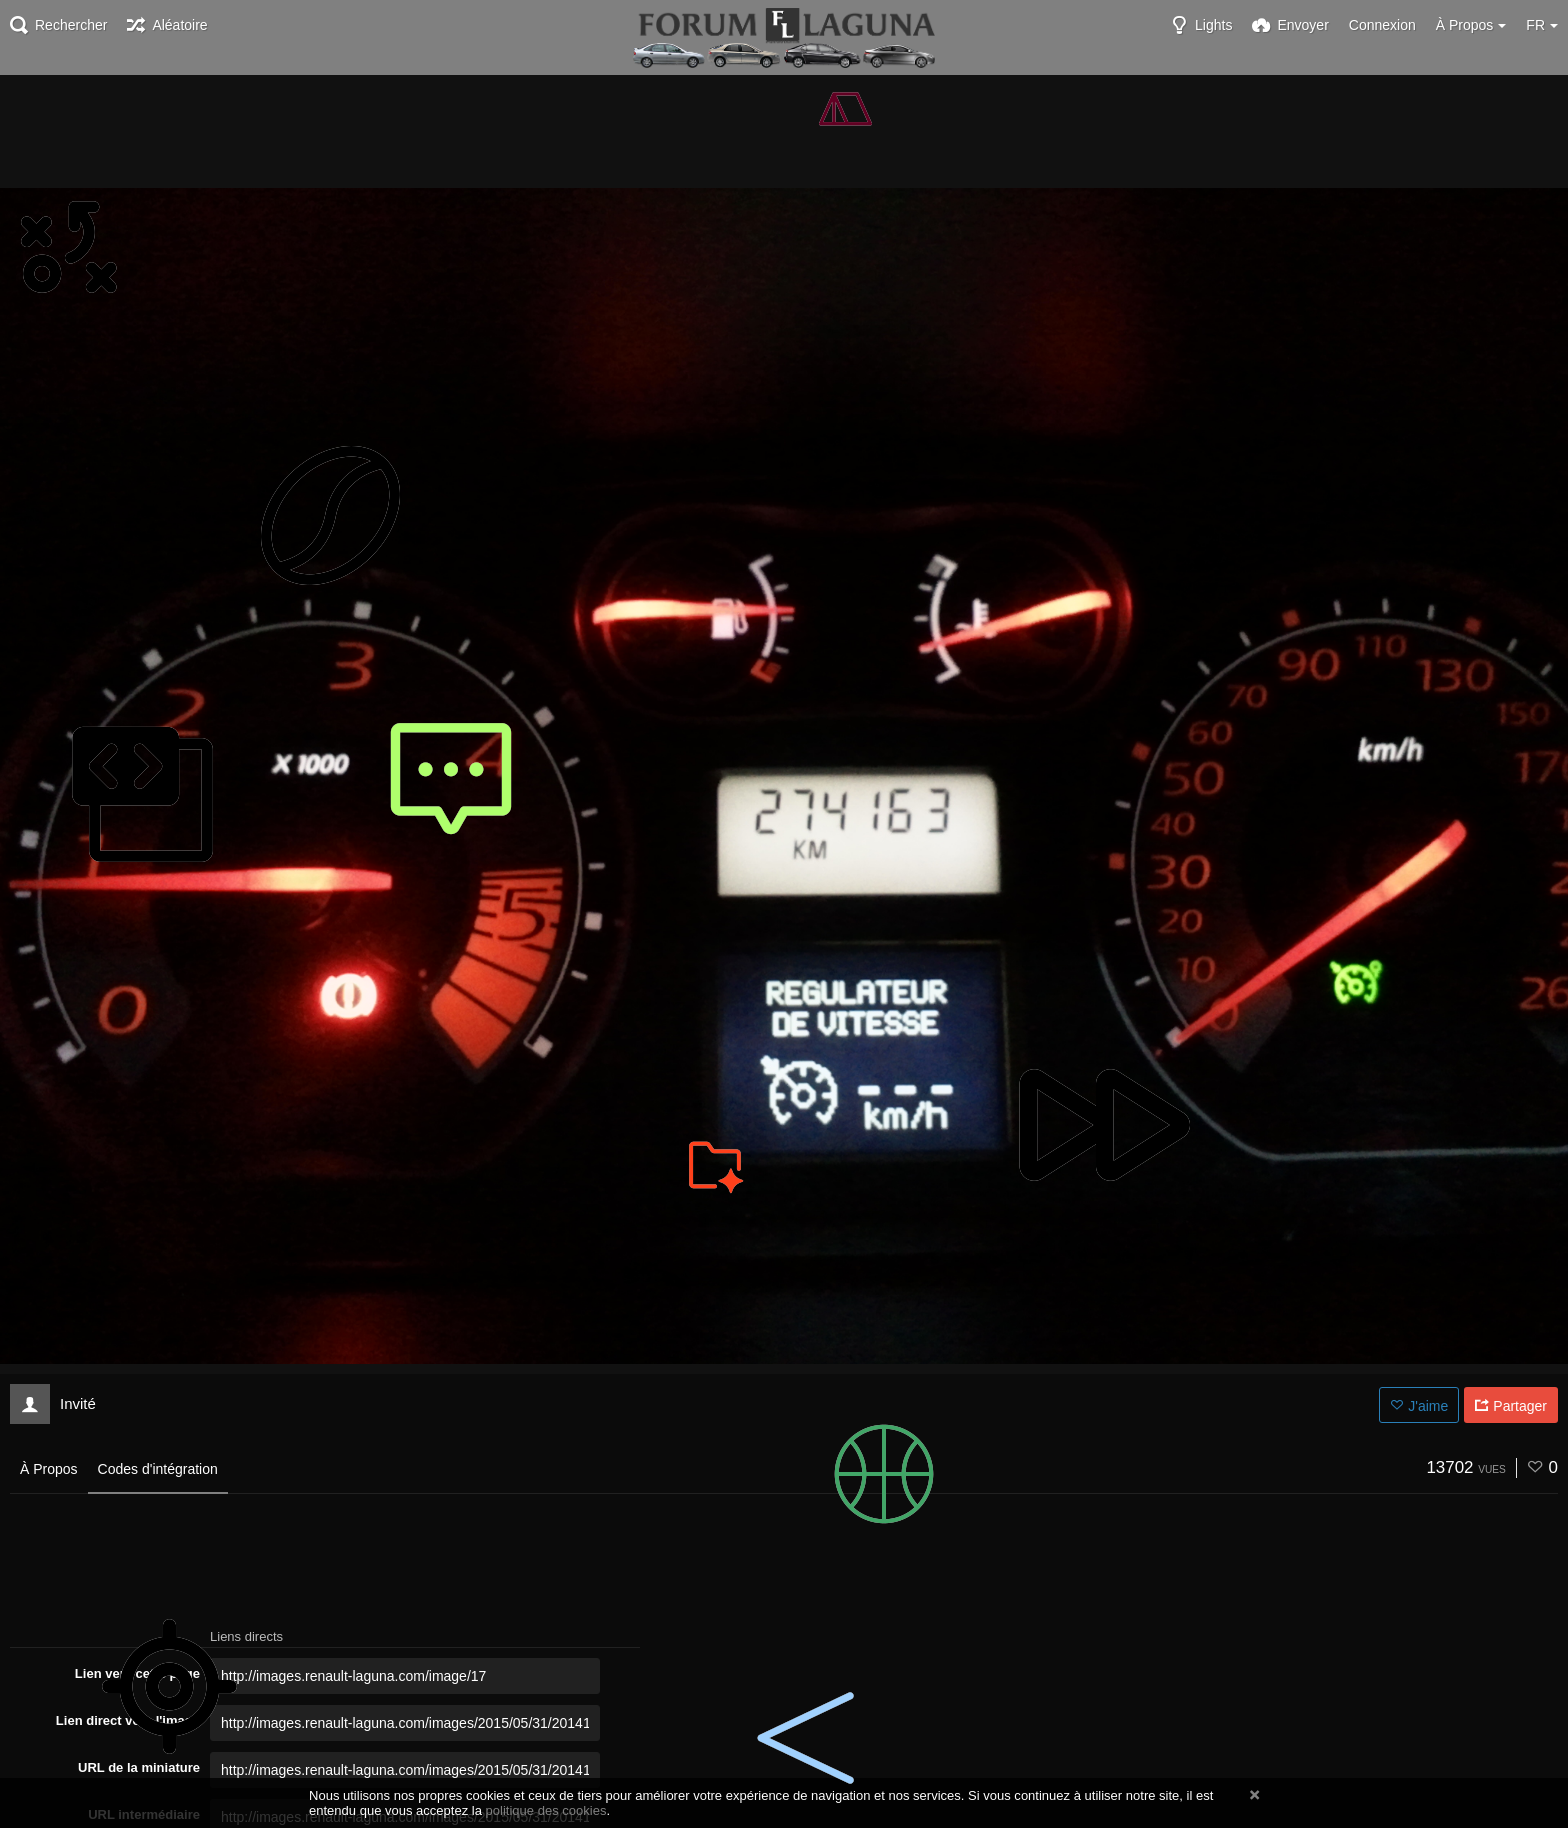  I want to click on insert a code block, so click(151, 800).